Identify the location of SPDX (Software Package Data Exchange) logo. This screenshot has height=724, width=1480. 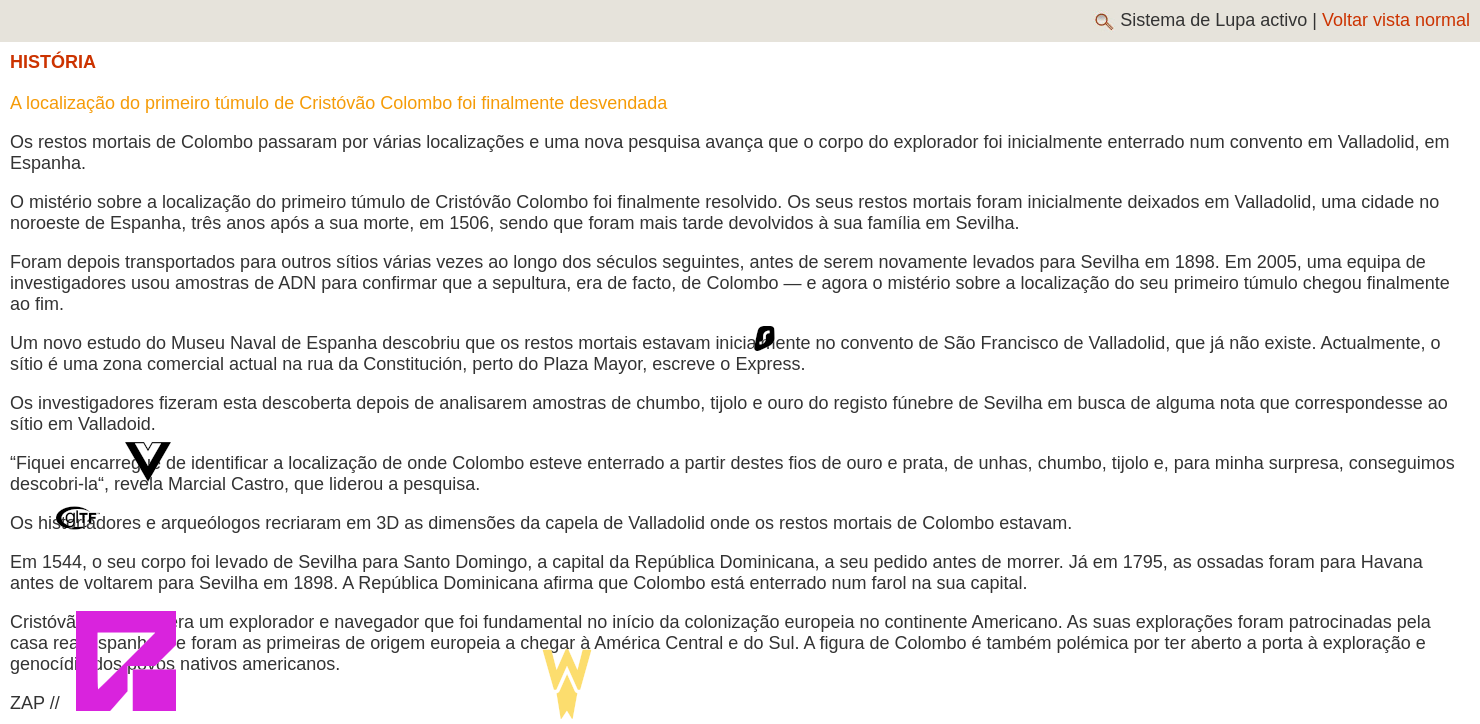
(126, 661).